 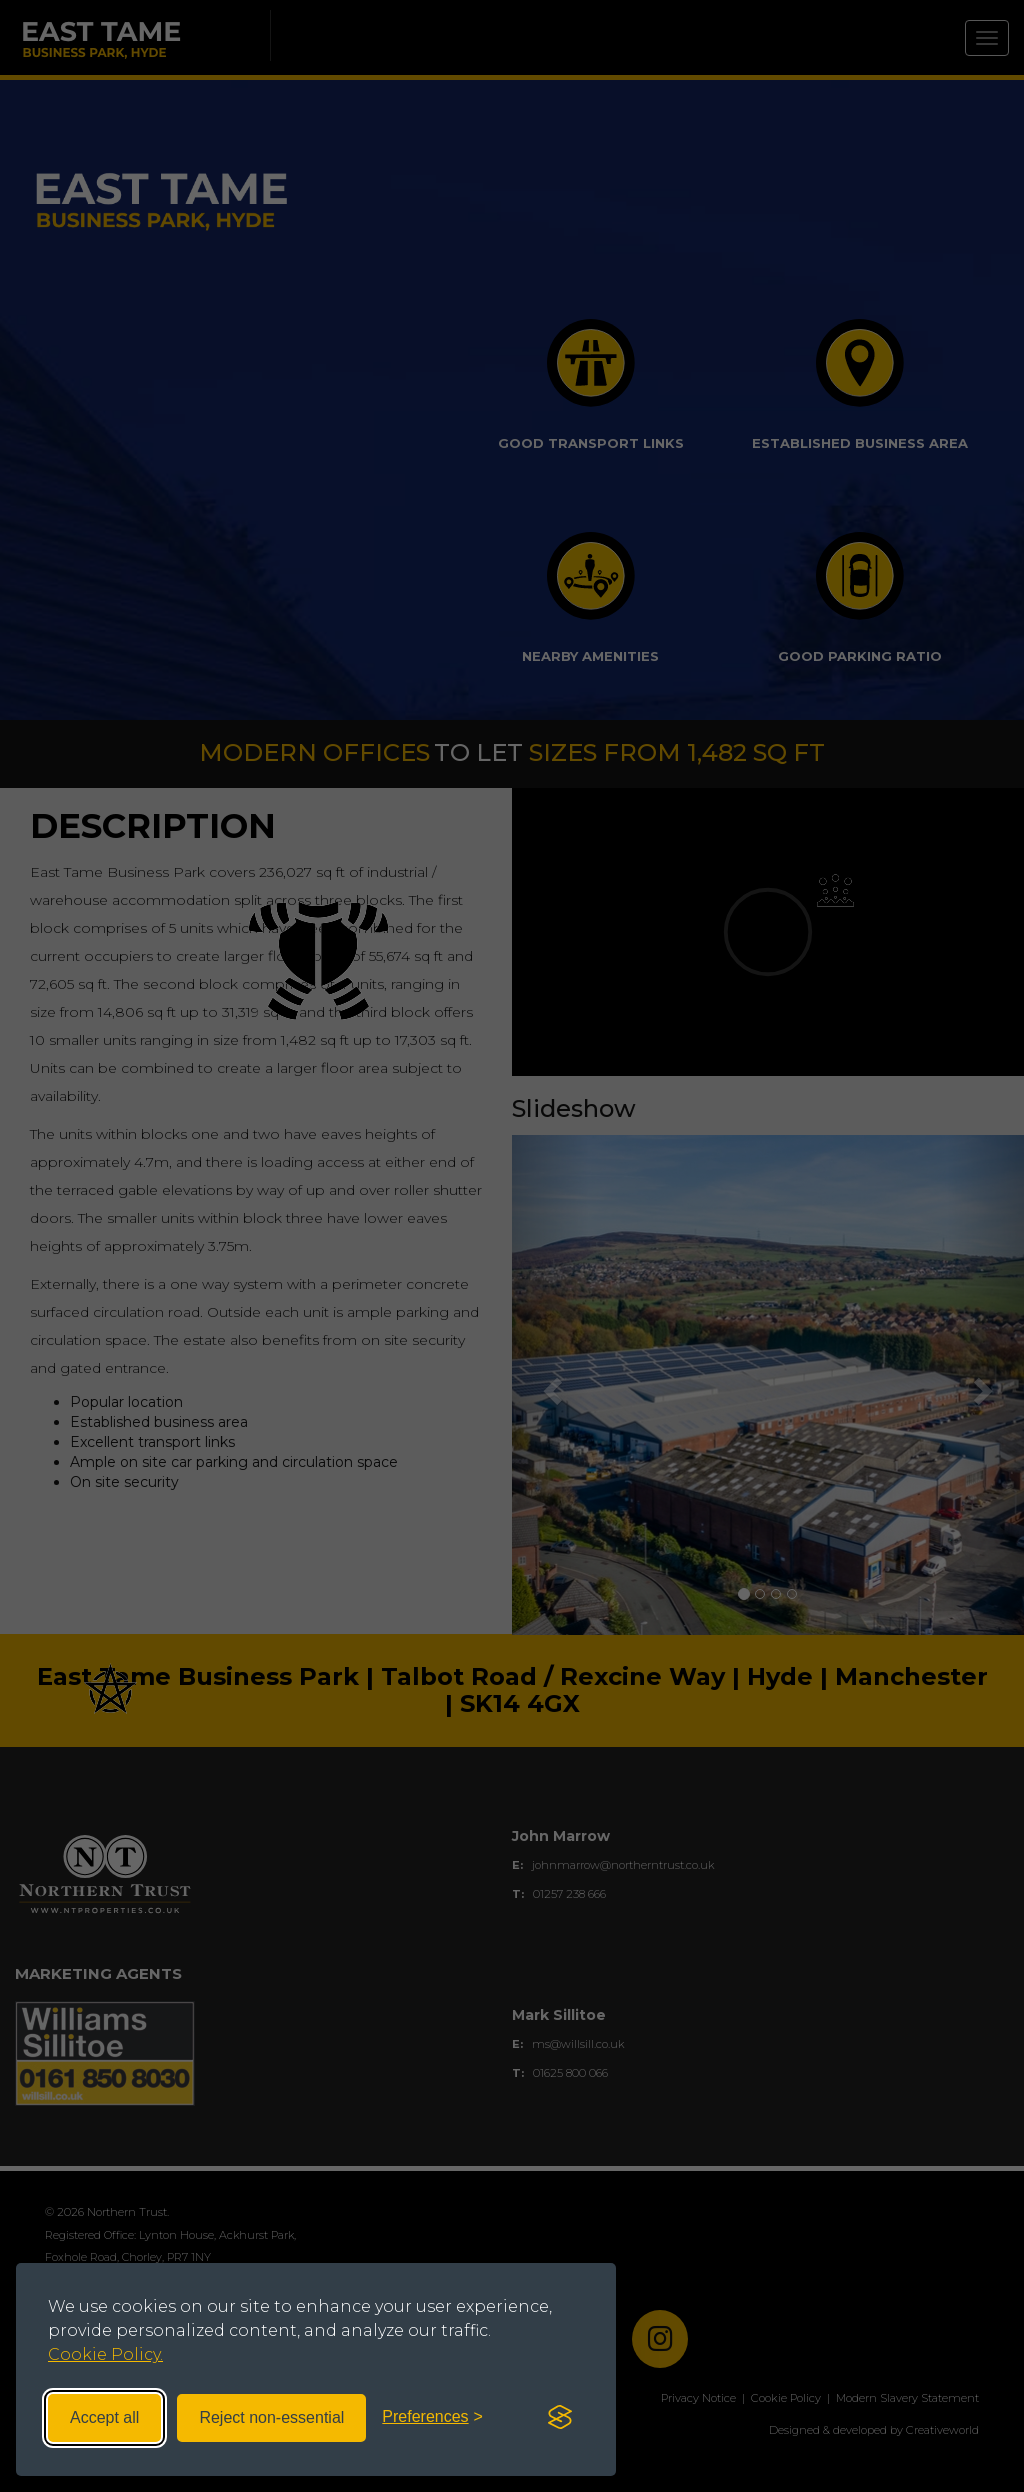 What do you see at coordinates (835, 890) in the screenshot?
I see `indicates lava or molten terrain hazard` at bounding box center [835, 890].